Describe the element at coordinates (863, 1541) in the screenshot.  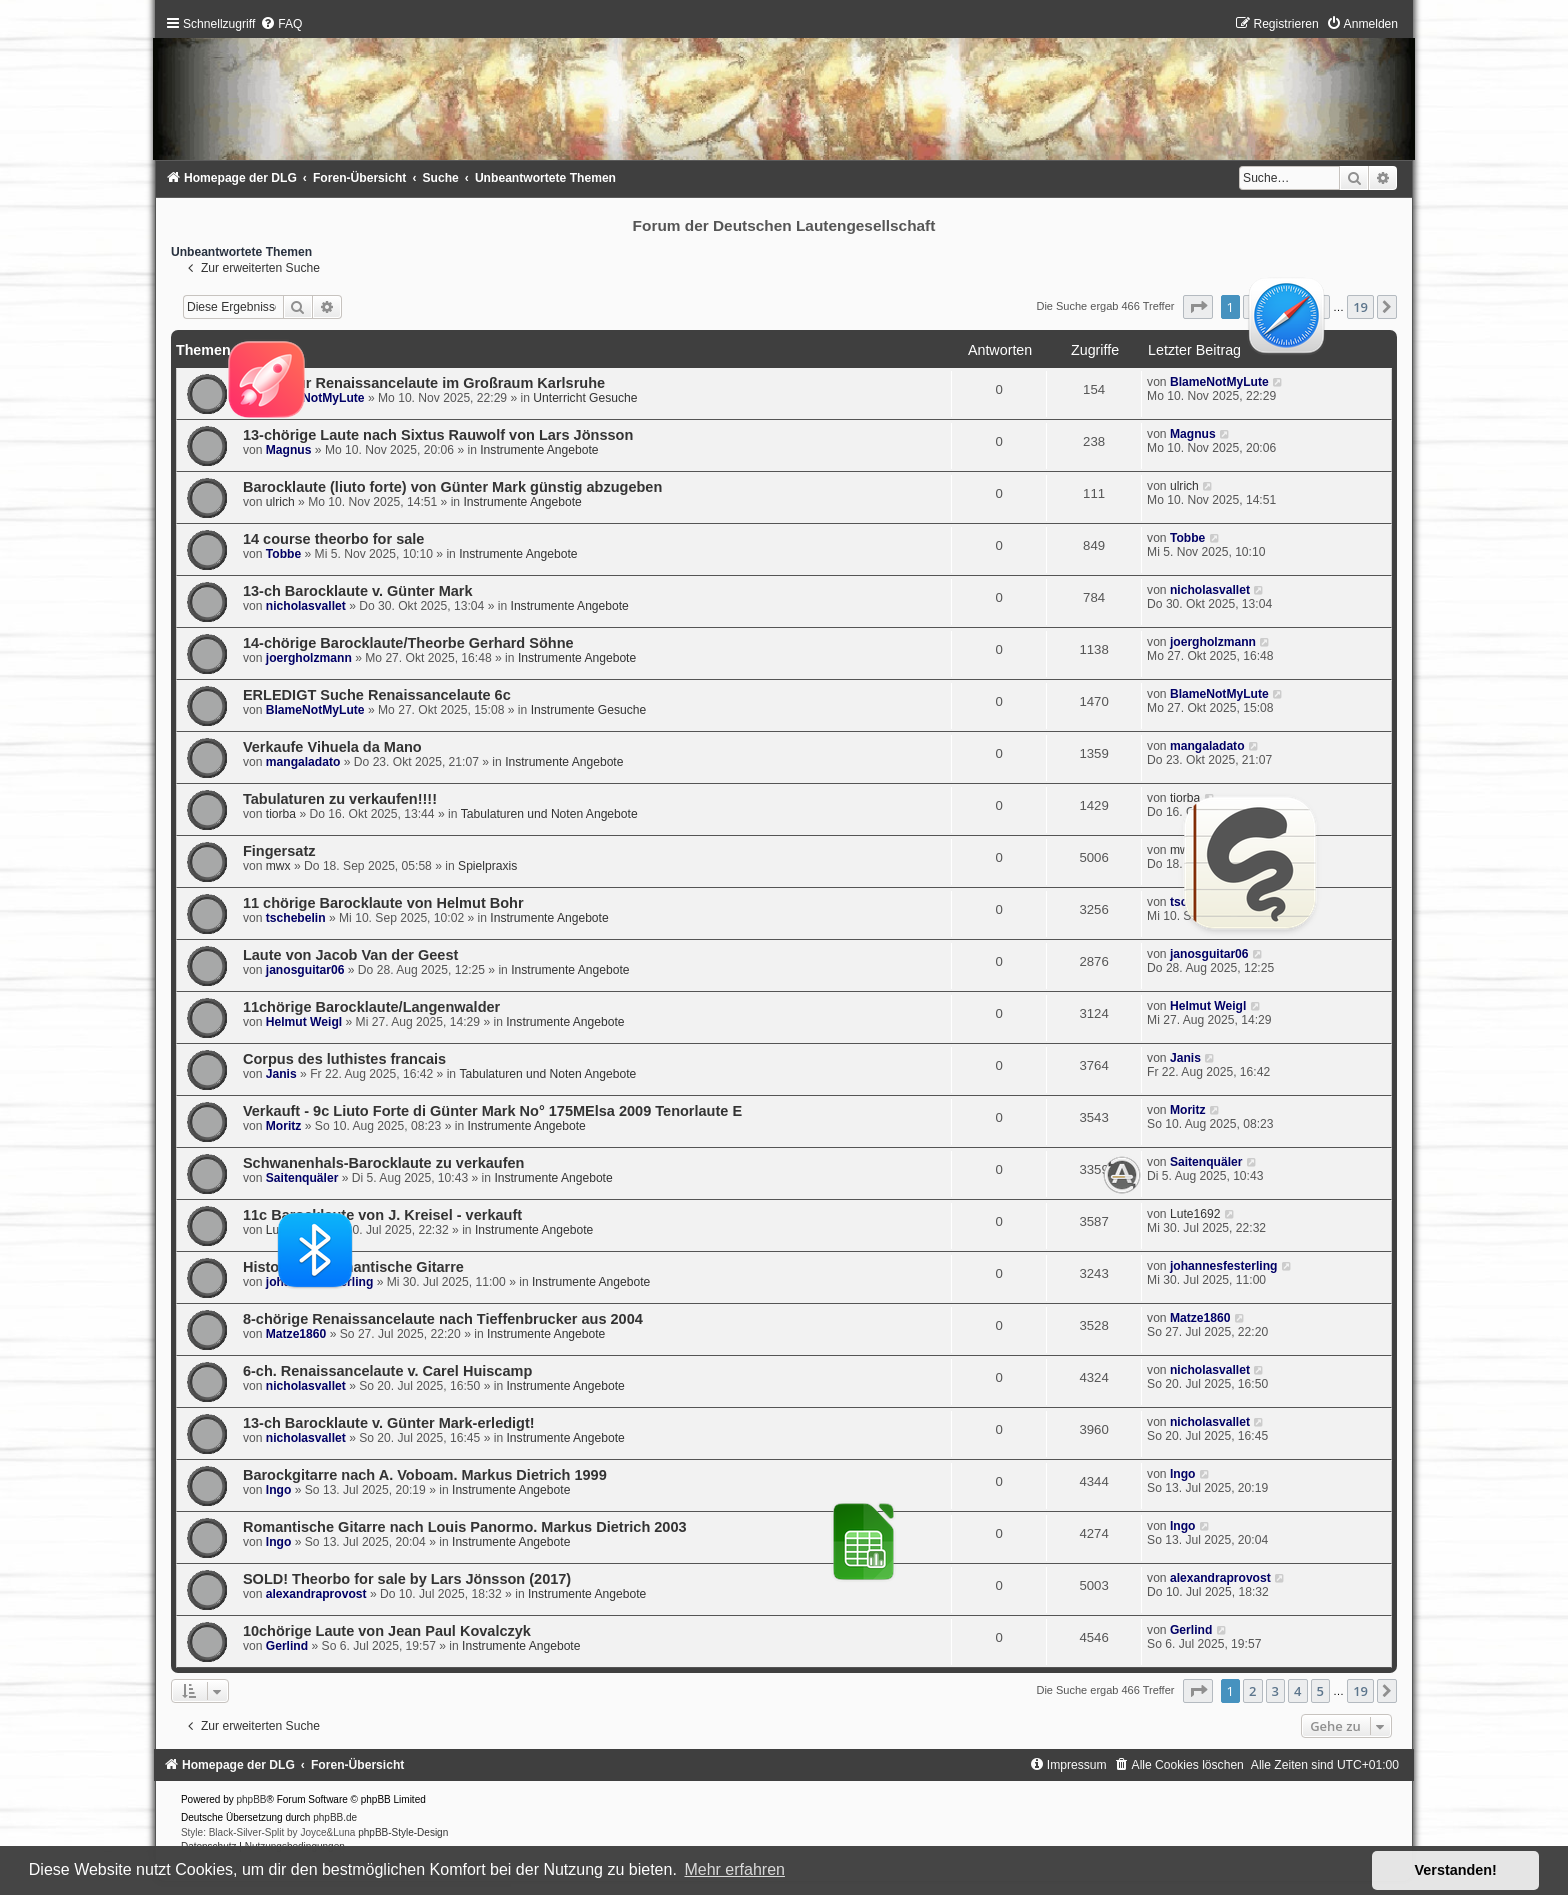
I see `open LibreOffice Calc spreadsheet application` at that location.